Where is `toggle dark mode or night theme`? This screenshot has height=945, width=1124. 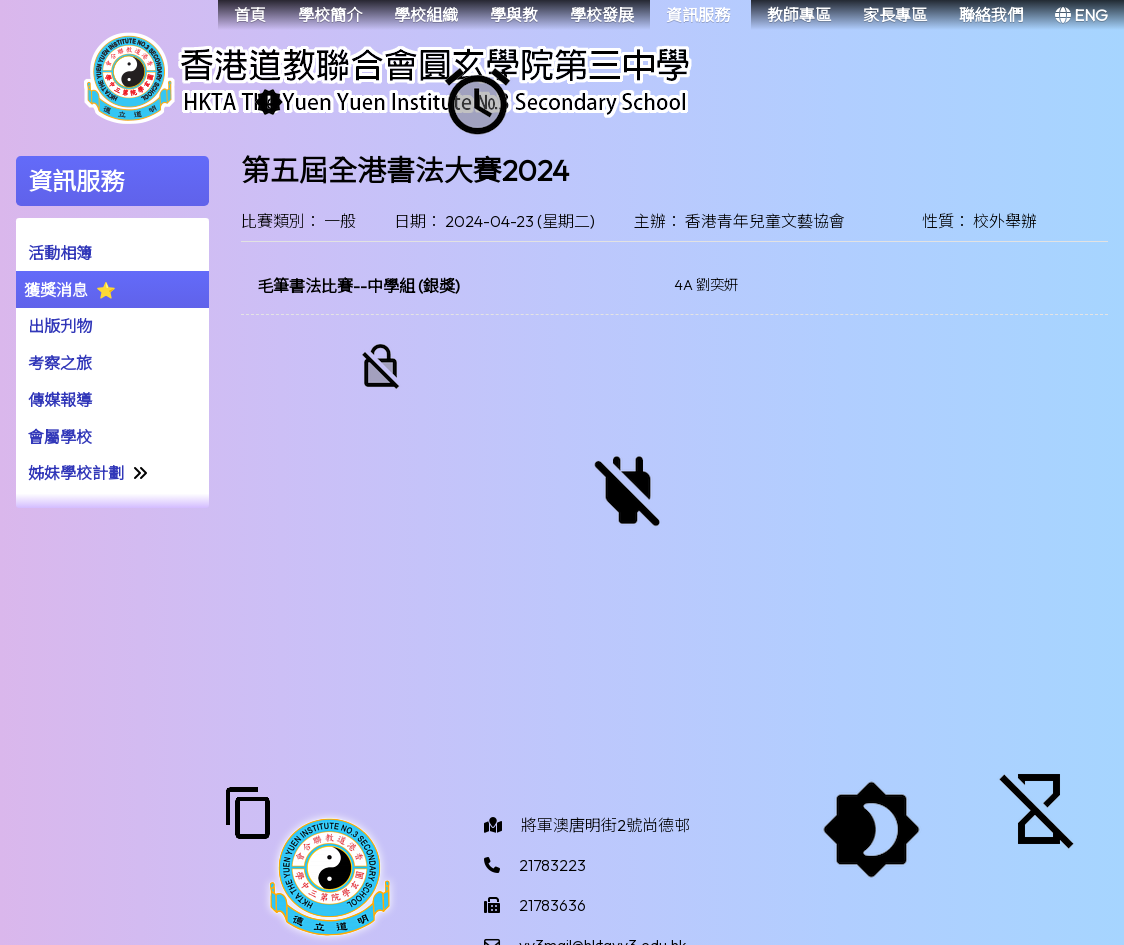
toggle dark mode or night theme is located at coordinates (871, 829).